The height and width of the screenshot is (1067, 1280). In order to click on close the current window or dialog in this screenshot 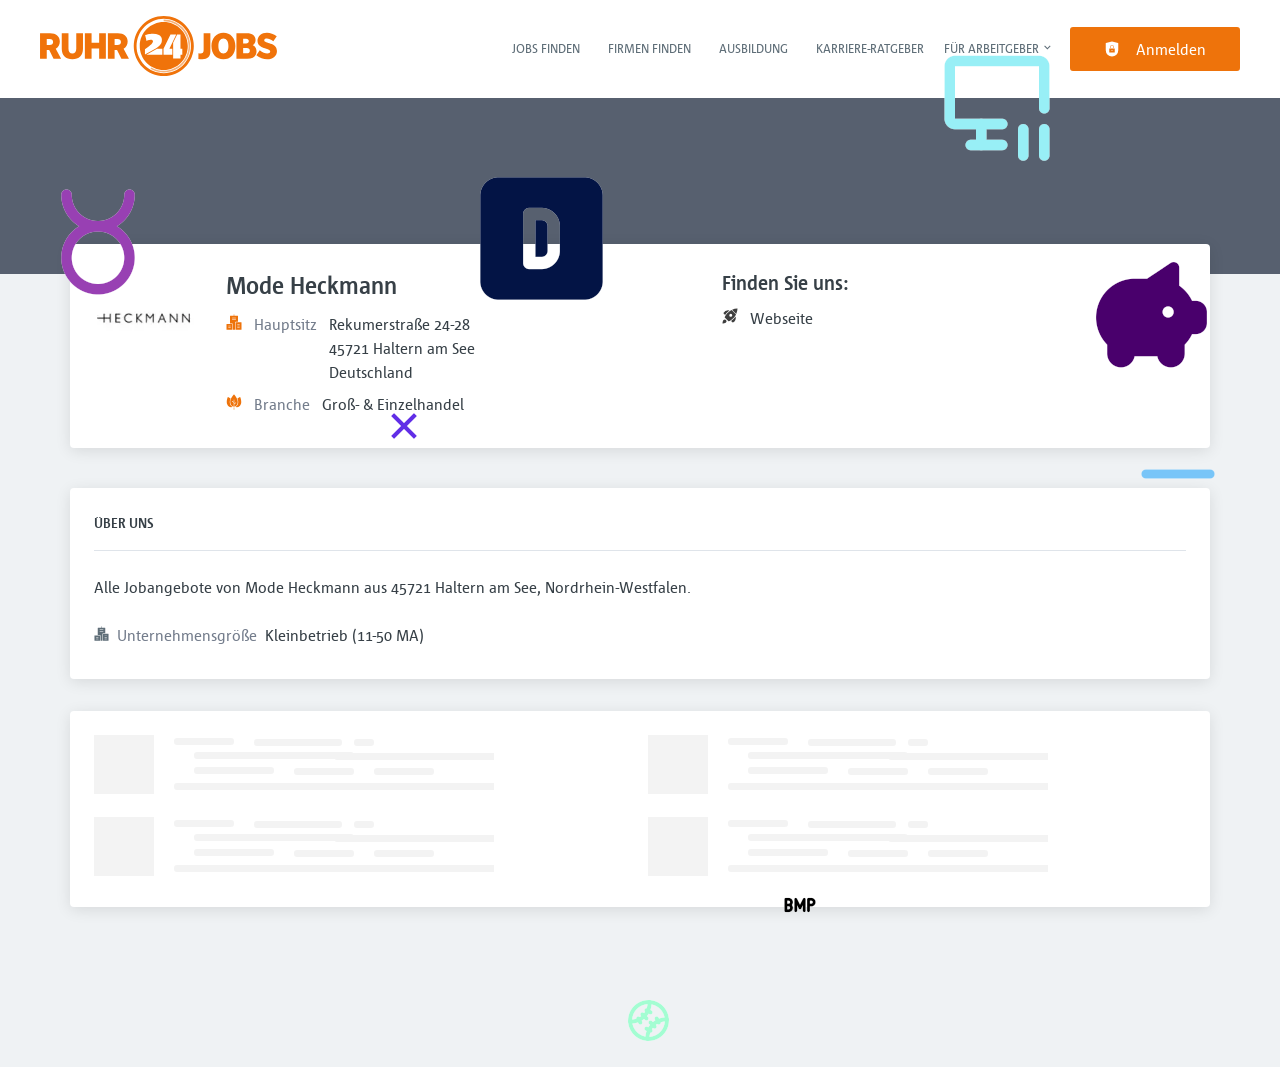, I will do `click(404, 426)`.